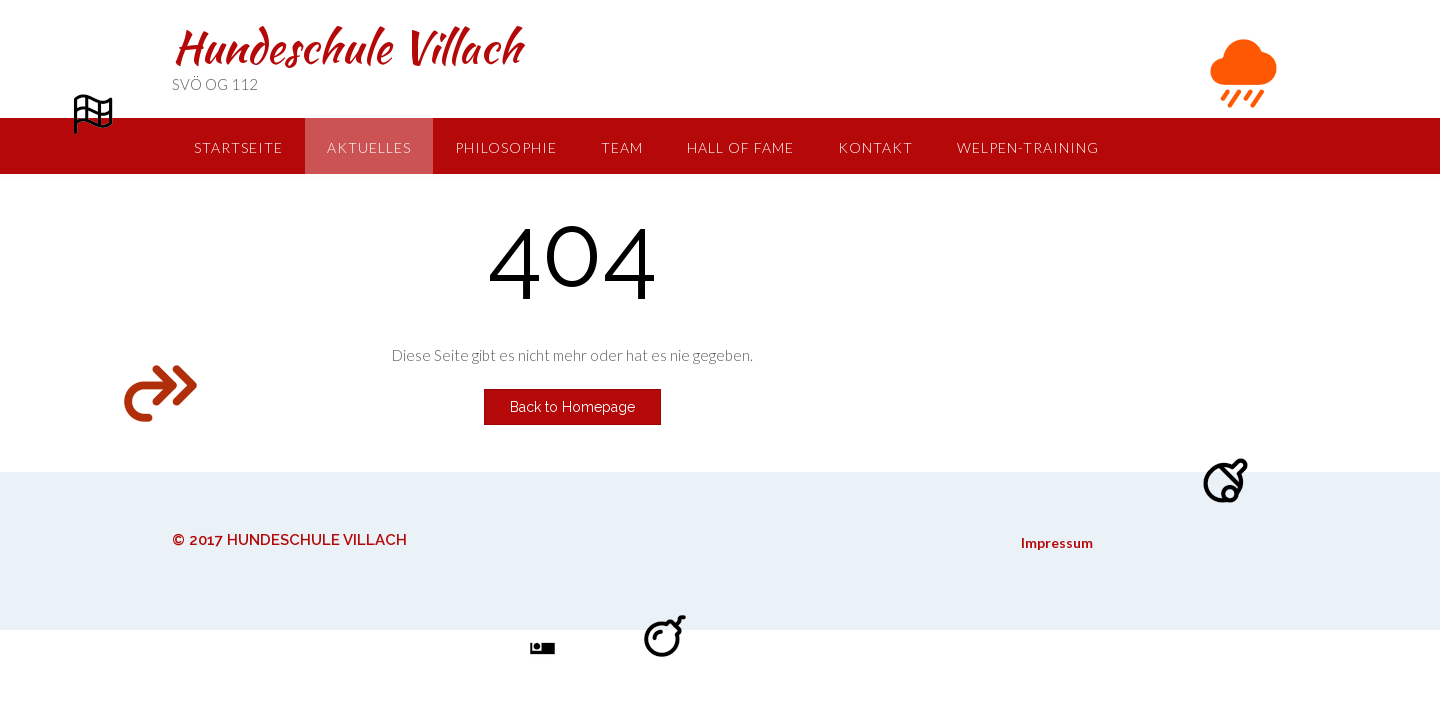 This screenshot has width=1440, height=720. Describe the element at coordinates (91, 113) in the screenshot. I see `indicates a finish line or goal completion` at that location.